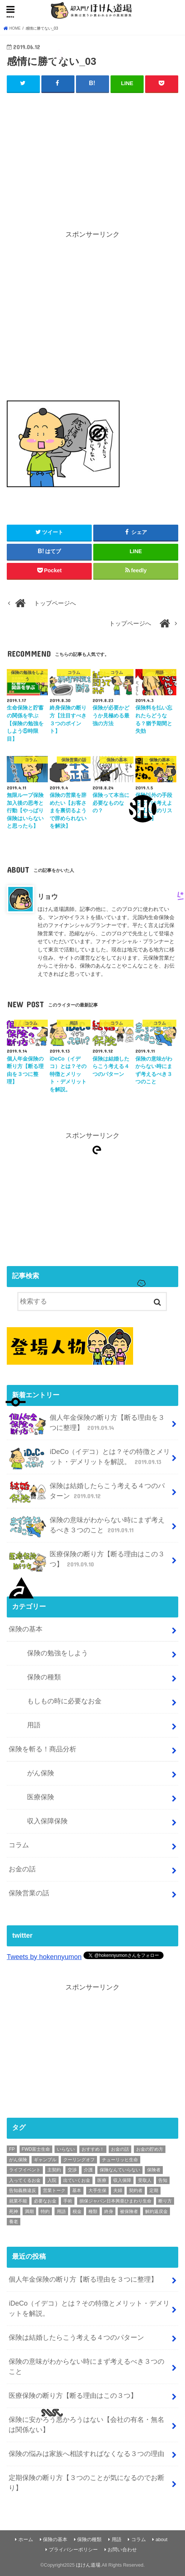  I want to click on open the e logo application, so click(97, 1150).